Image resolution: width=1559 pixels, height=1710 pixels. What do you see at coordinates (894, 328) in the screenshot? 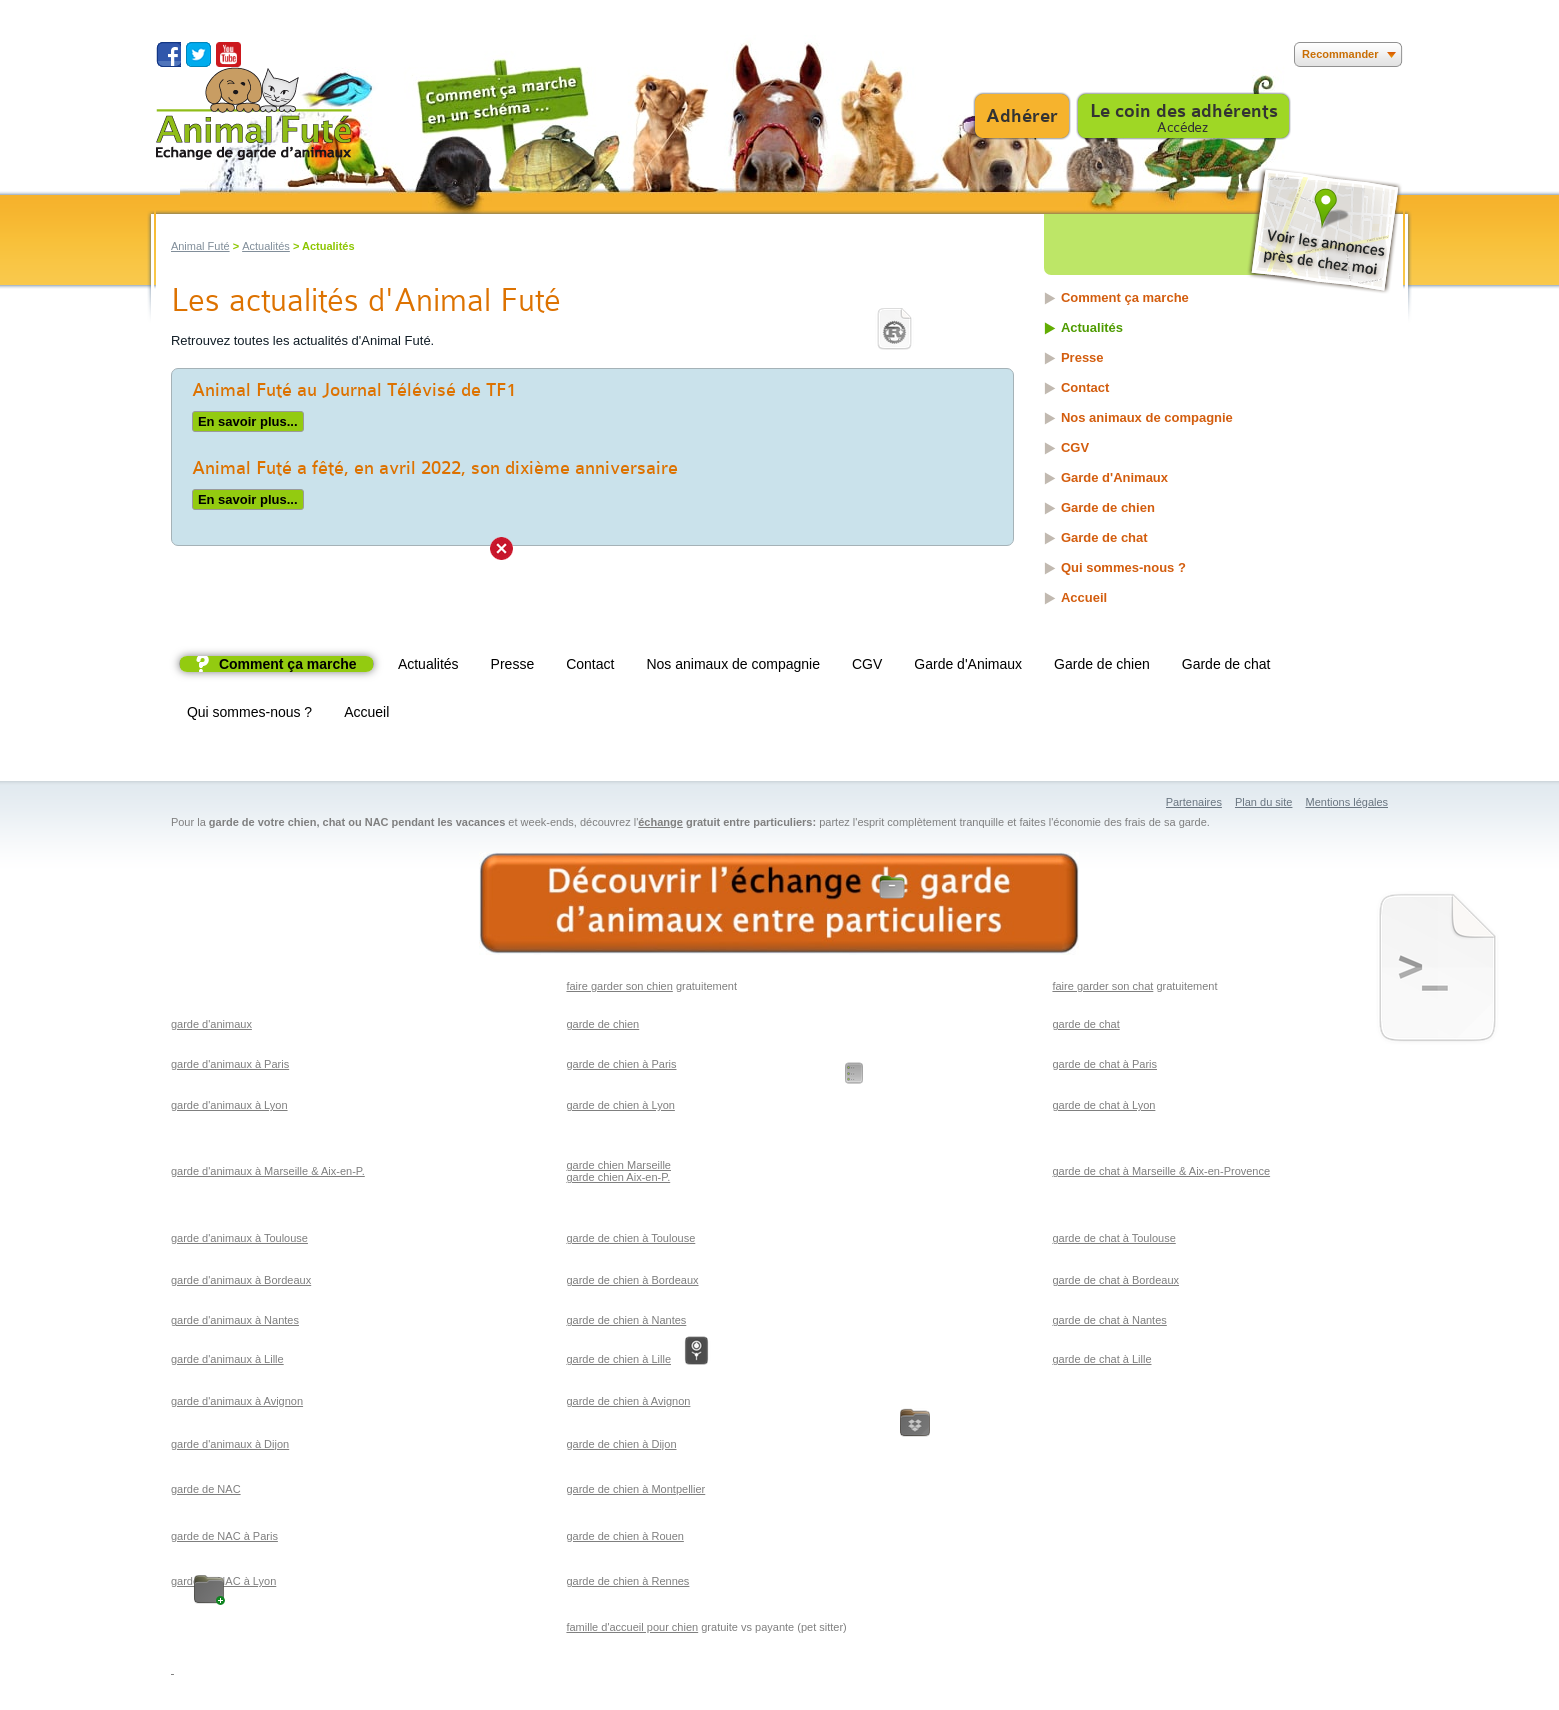
I see `a rust programming language source file` at bounding box center [894, 328].